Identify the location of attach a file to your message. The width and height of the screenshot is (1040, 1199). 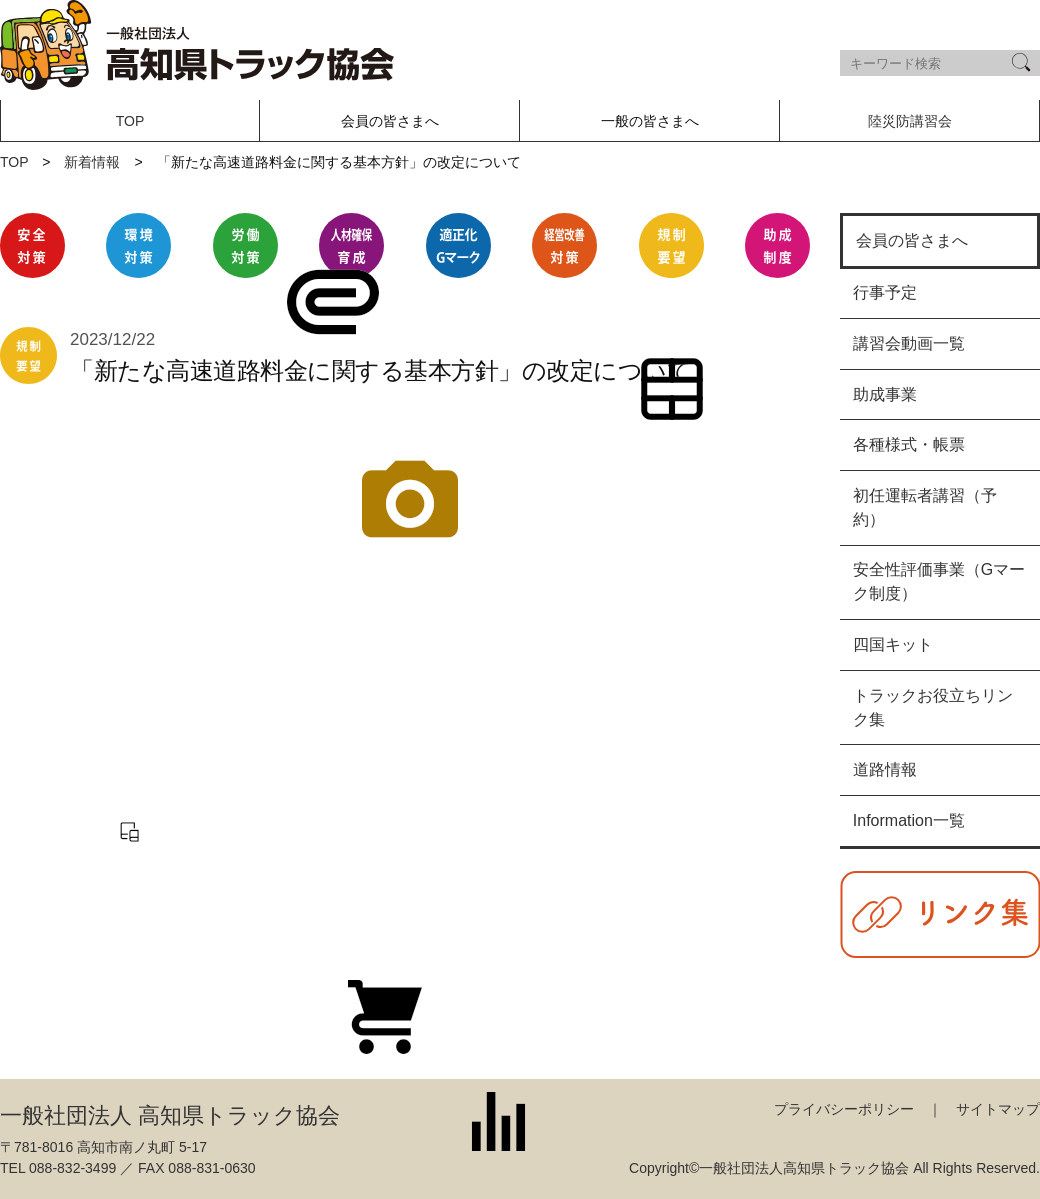
(333, 302).